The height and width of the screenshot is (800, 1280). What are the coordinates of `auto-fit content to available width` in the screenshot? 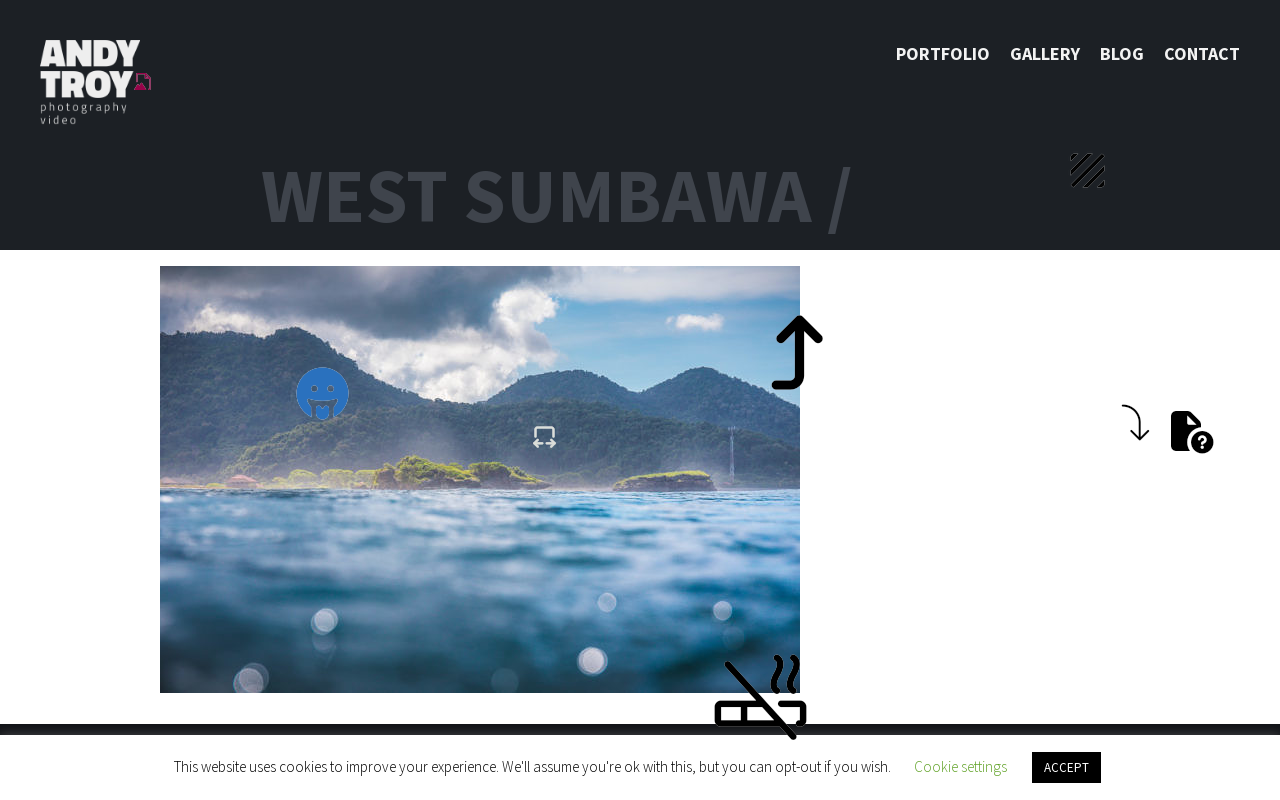 It's located at (544, 436).